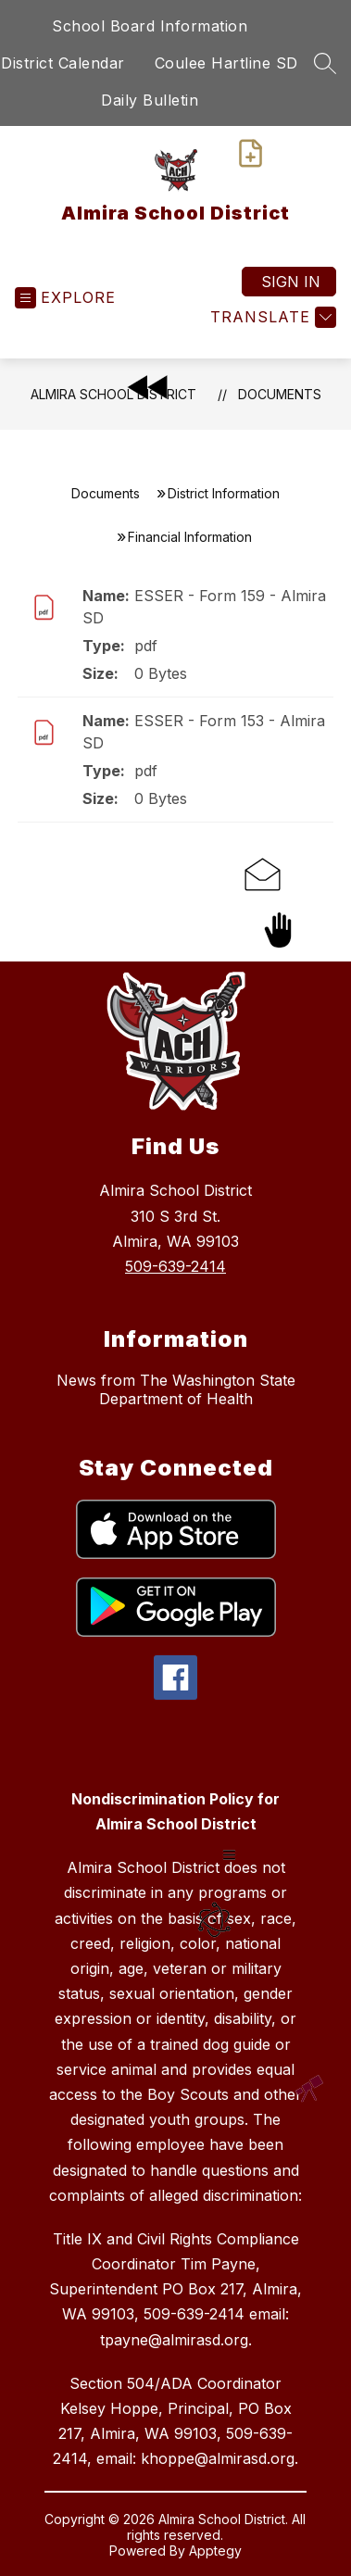 This screenshot has height=2576, width=351. Describe the element at coordinates (278, 930) in the screenshot. I see `stop or halt an action` at that location.